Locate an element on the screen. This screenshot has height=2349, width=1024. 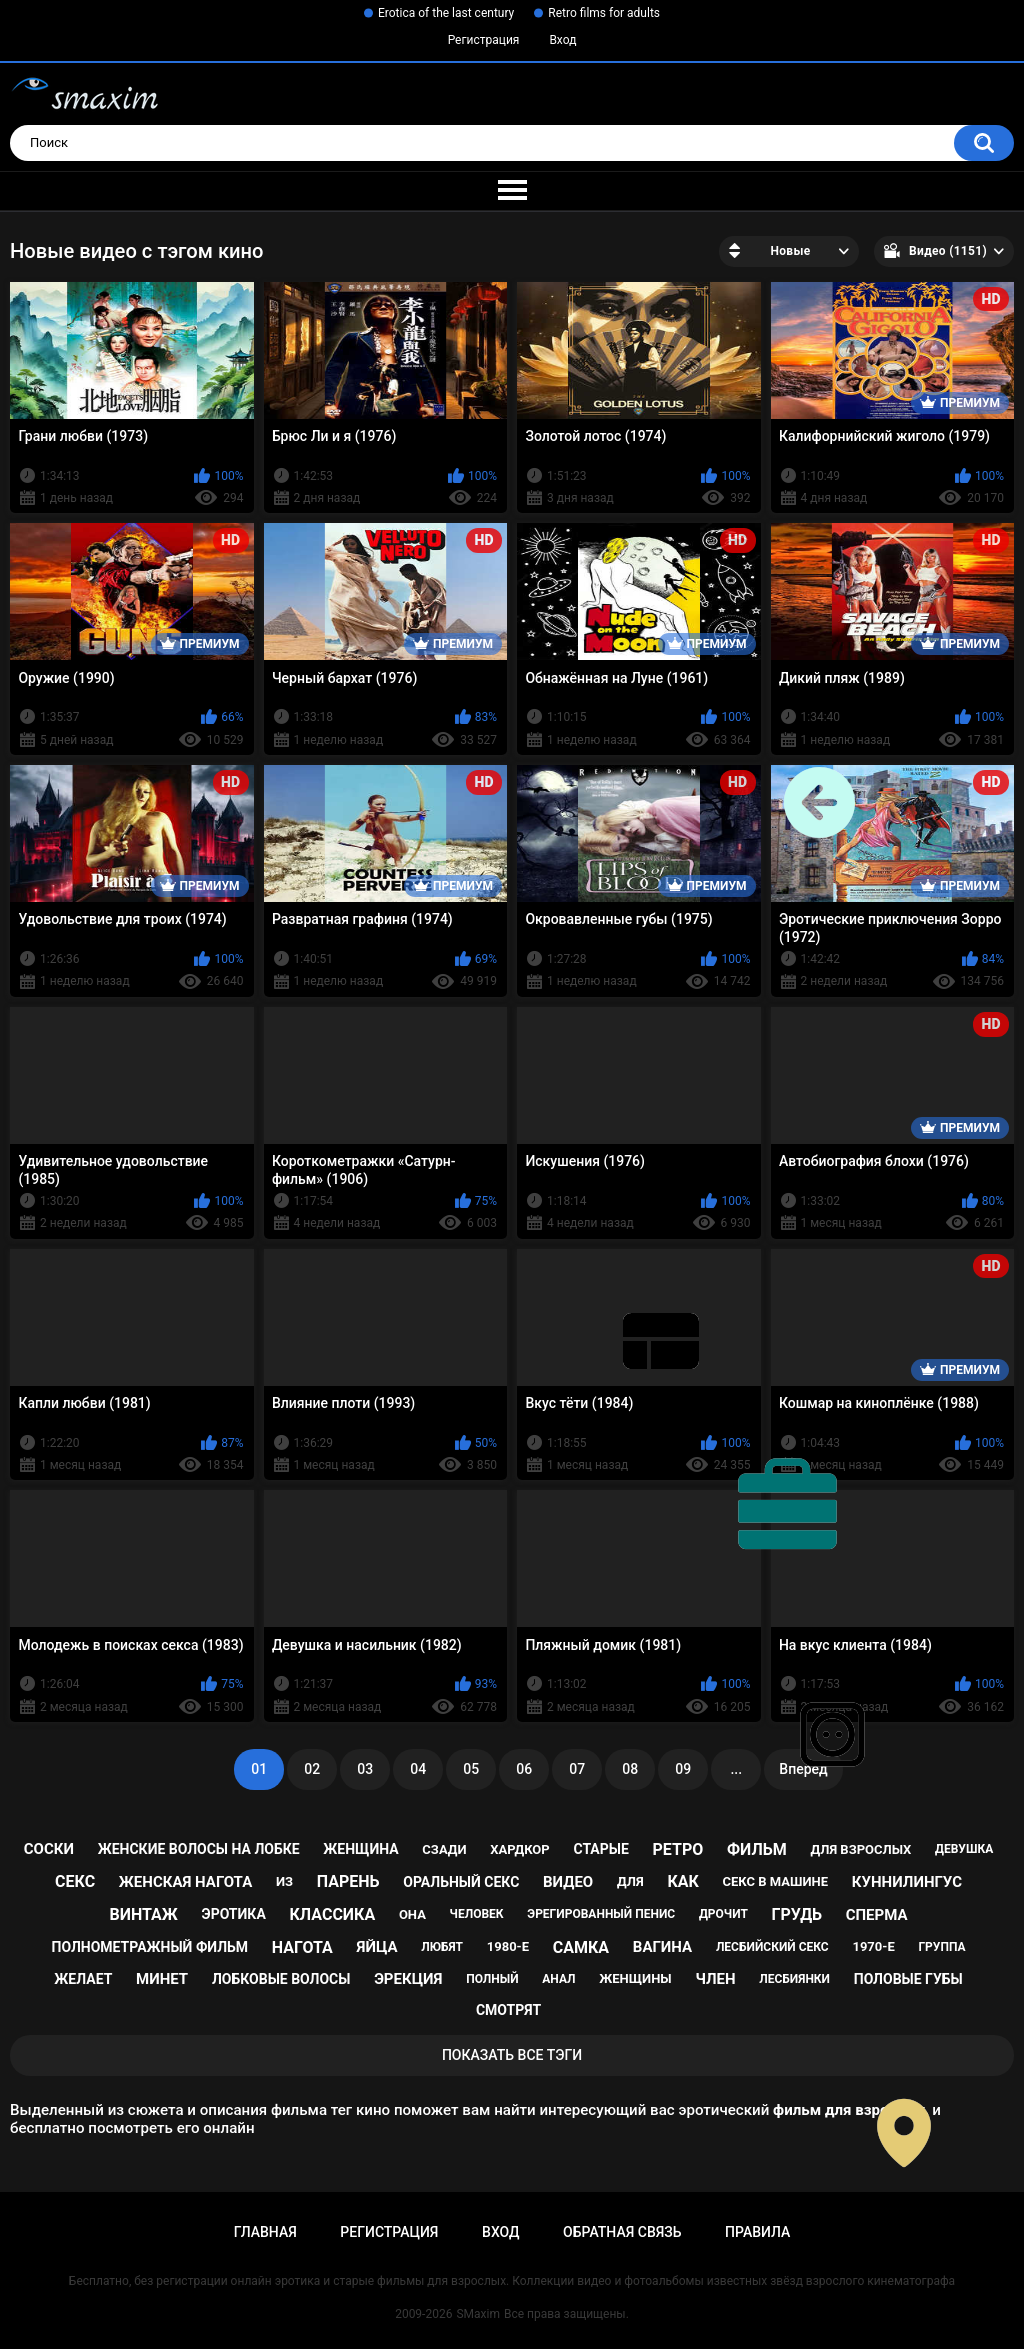
access work or business documents is located at coordinates (787, 1507).